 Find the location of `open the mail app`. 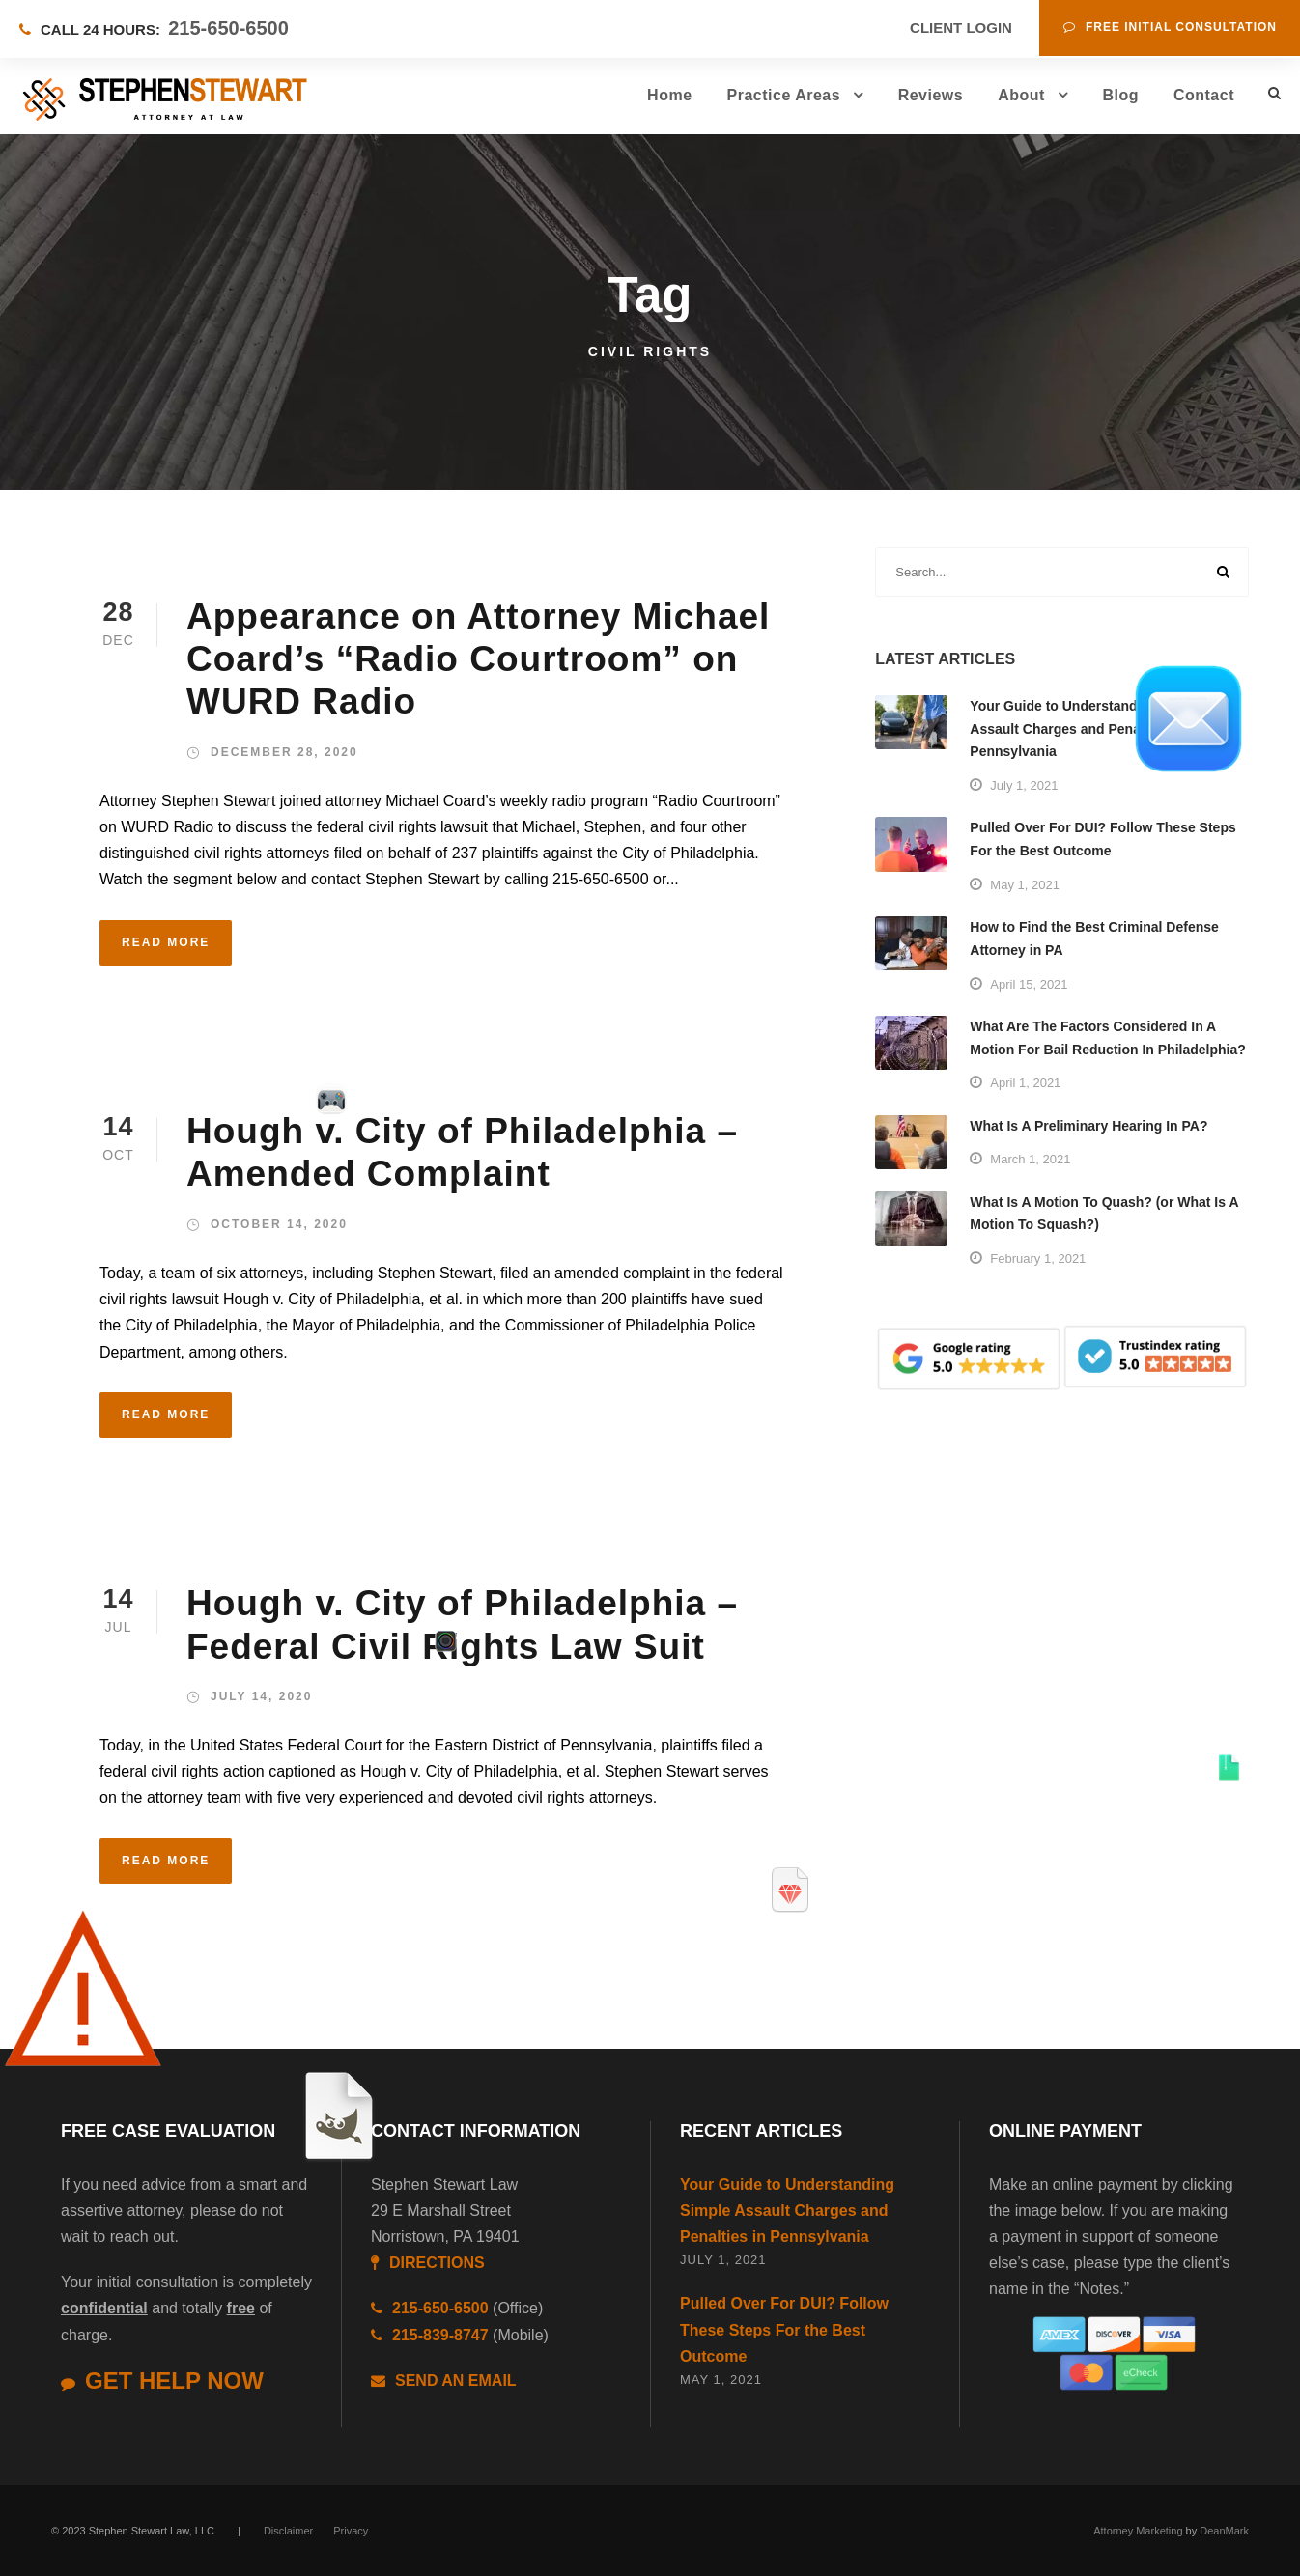

open the mail app is located at coordinates (1188, 718).